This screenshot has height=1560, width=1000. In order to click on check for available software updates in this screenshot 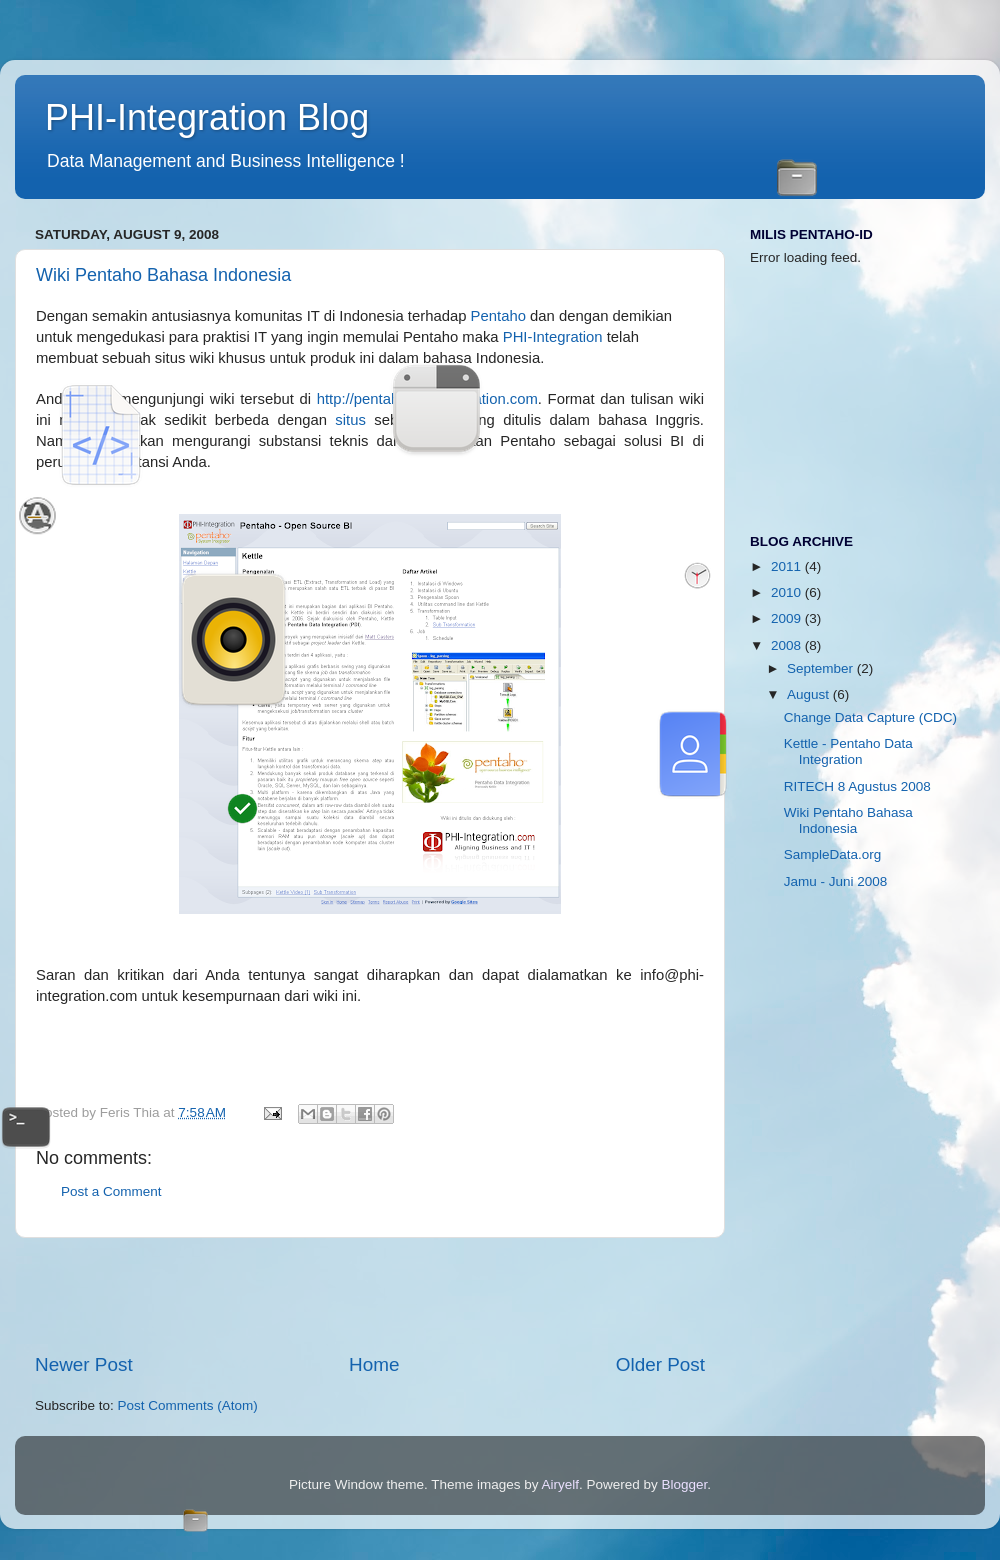, I will do `click(37, 515)`.